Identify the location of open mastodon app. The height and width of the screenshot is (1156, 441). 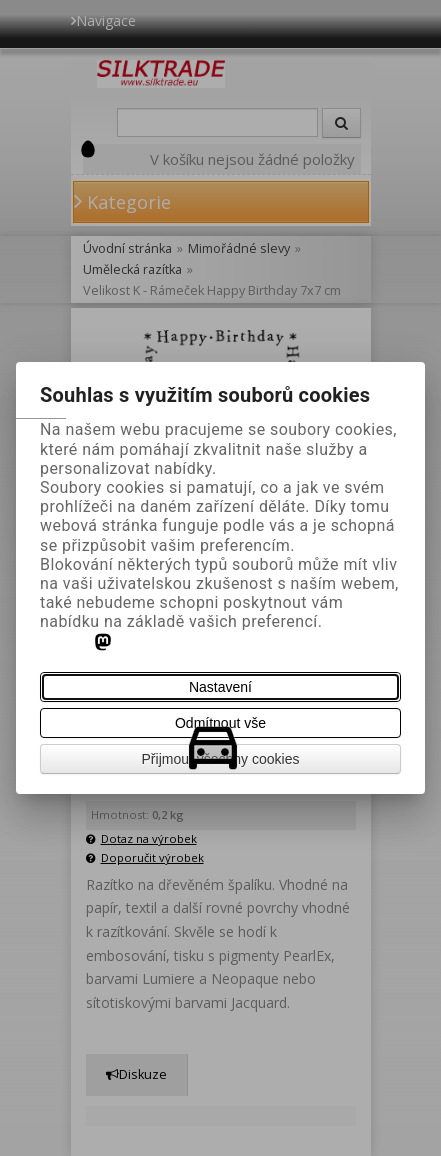
(103, 642).